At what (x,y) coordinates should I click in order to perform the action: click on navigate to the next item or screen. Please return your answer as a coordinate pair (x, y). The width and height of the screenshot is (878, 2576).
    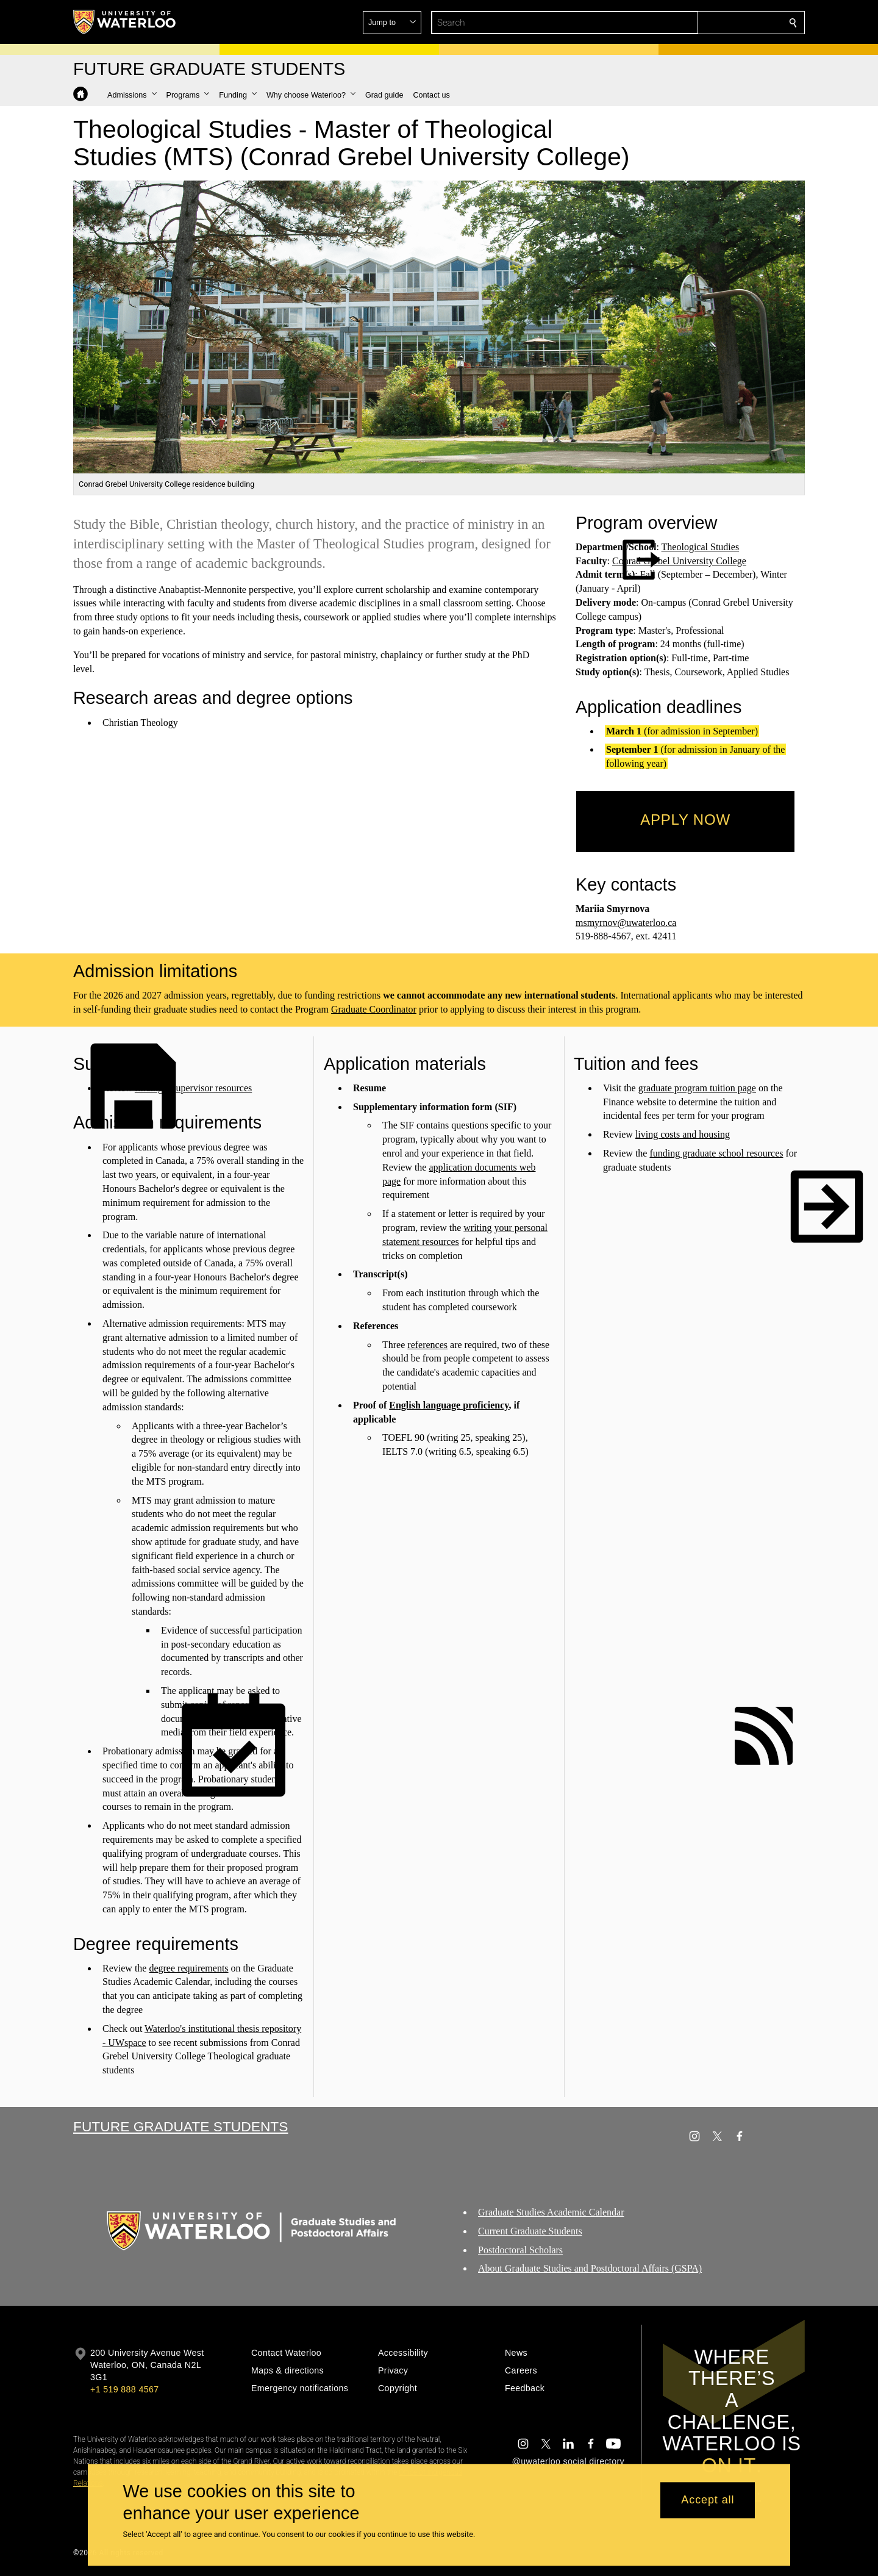
    Looking at the image, I should click on (827, 1207).